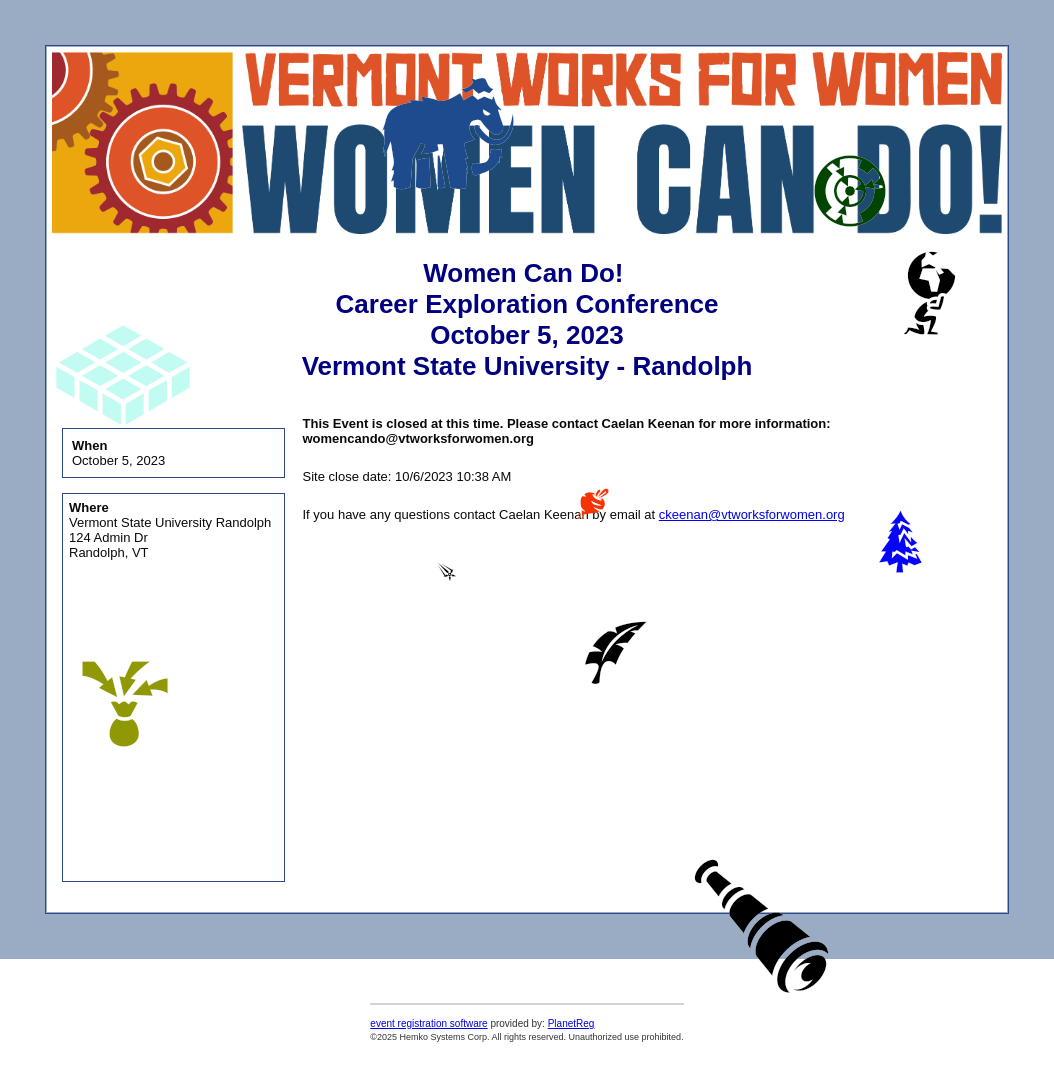  Describe the element at coordinates (123, 375) in the screenshot. I see `select or place a platform tile` at that location.